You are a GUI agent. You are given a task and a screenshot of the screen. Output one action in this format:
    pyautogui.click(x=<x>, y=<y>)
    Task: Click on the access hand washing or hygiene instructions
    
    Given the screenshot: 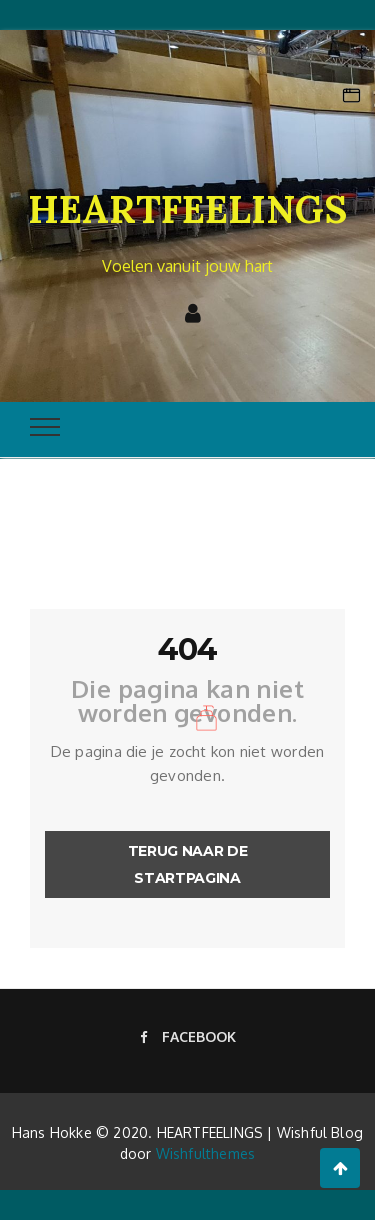 What is the action you would take?
    pyautogui.click(x=206, y=718)
    